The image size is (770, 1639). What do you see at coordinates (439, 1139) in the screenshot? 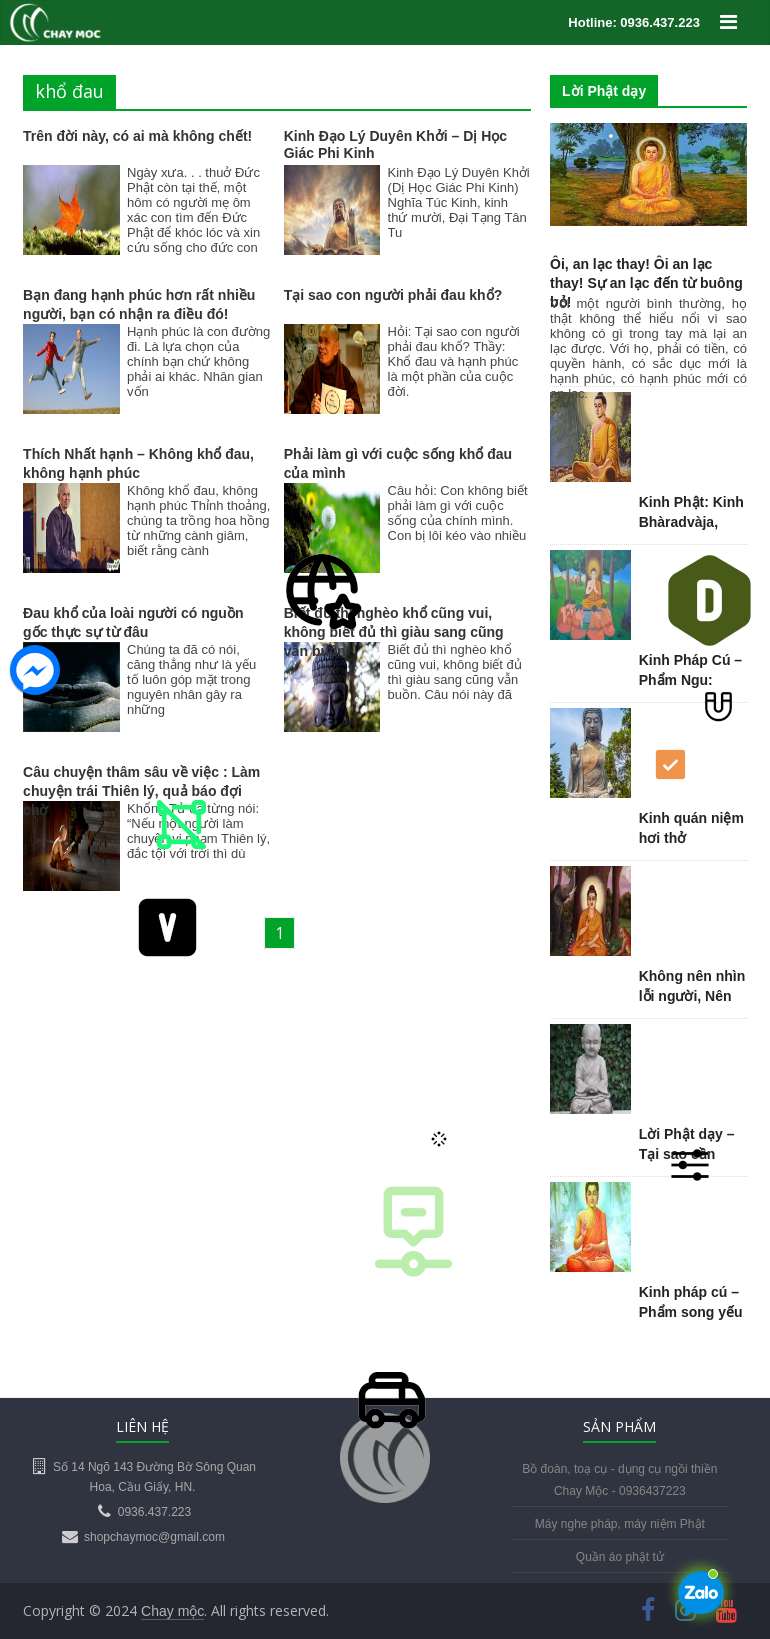
I see `open steam gaming platform` at bounding box center [439, 1139].